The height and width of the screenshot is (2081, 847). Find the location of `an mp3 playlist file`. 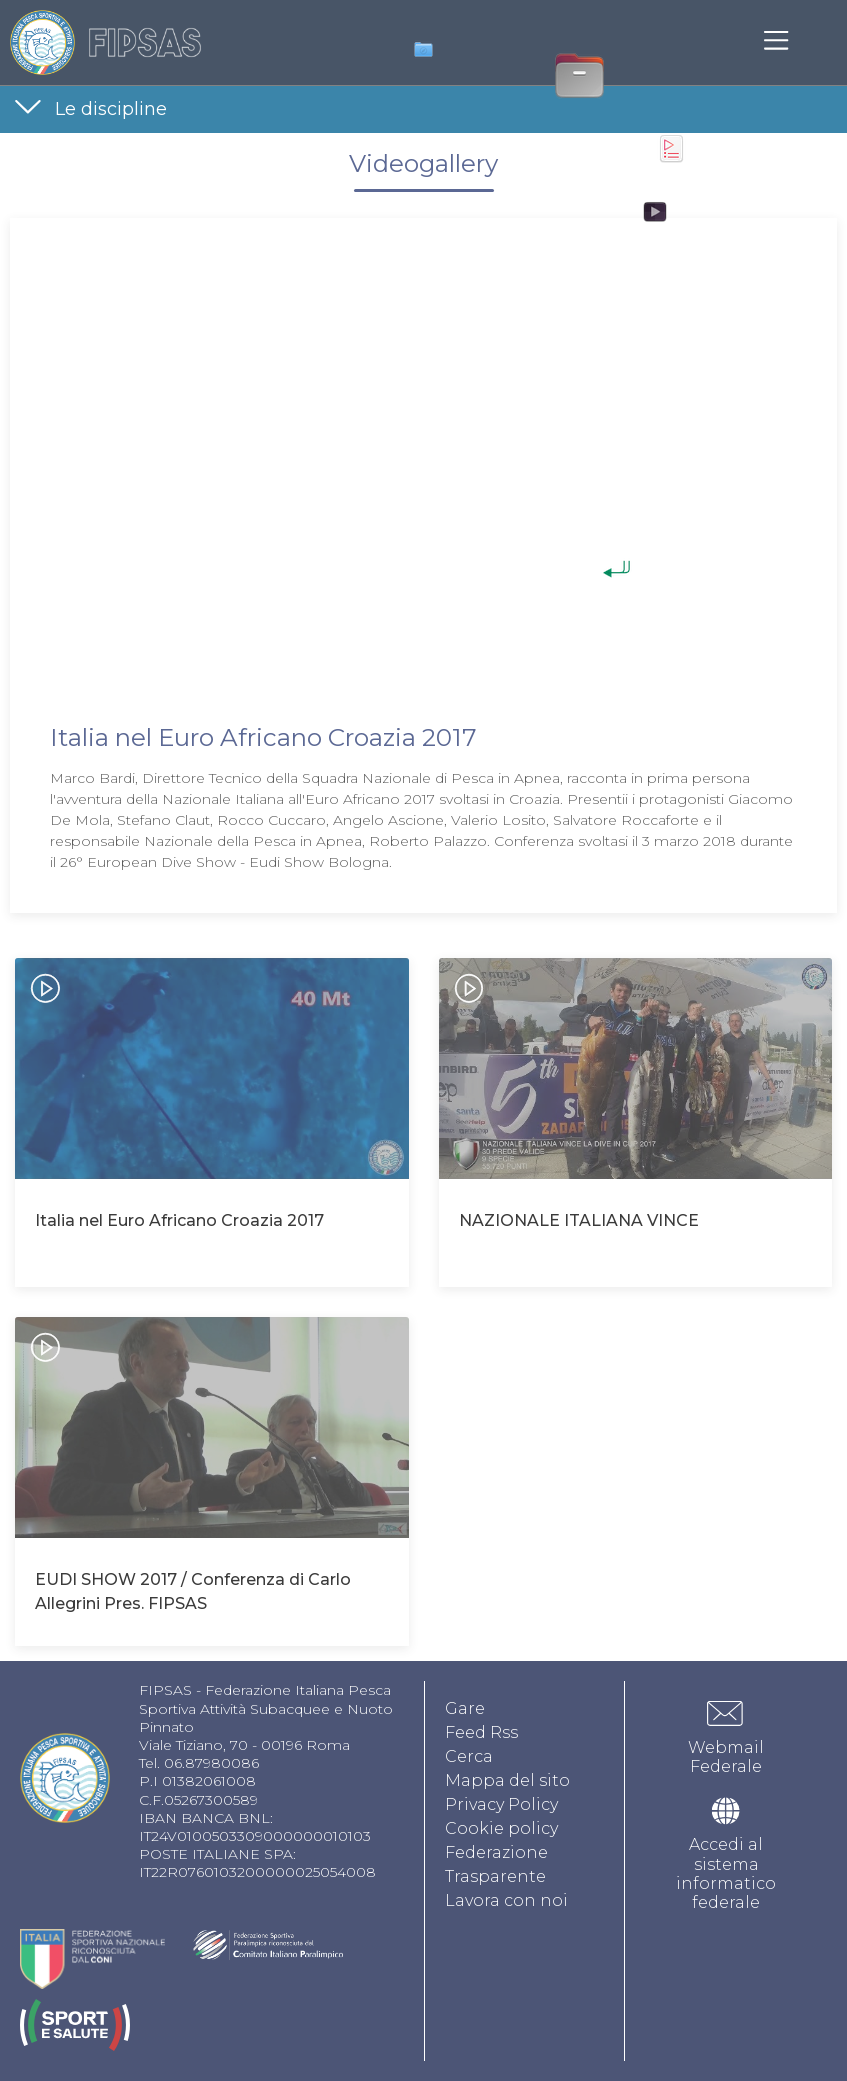

an mp3 playlist file is located at coordinates (671, 148).